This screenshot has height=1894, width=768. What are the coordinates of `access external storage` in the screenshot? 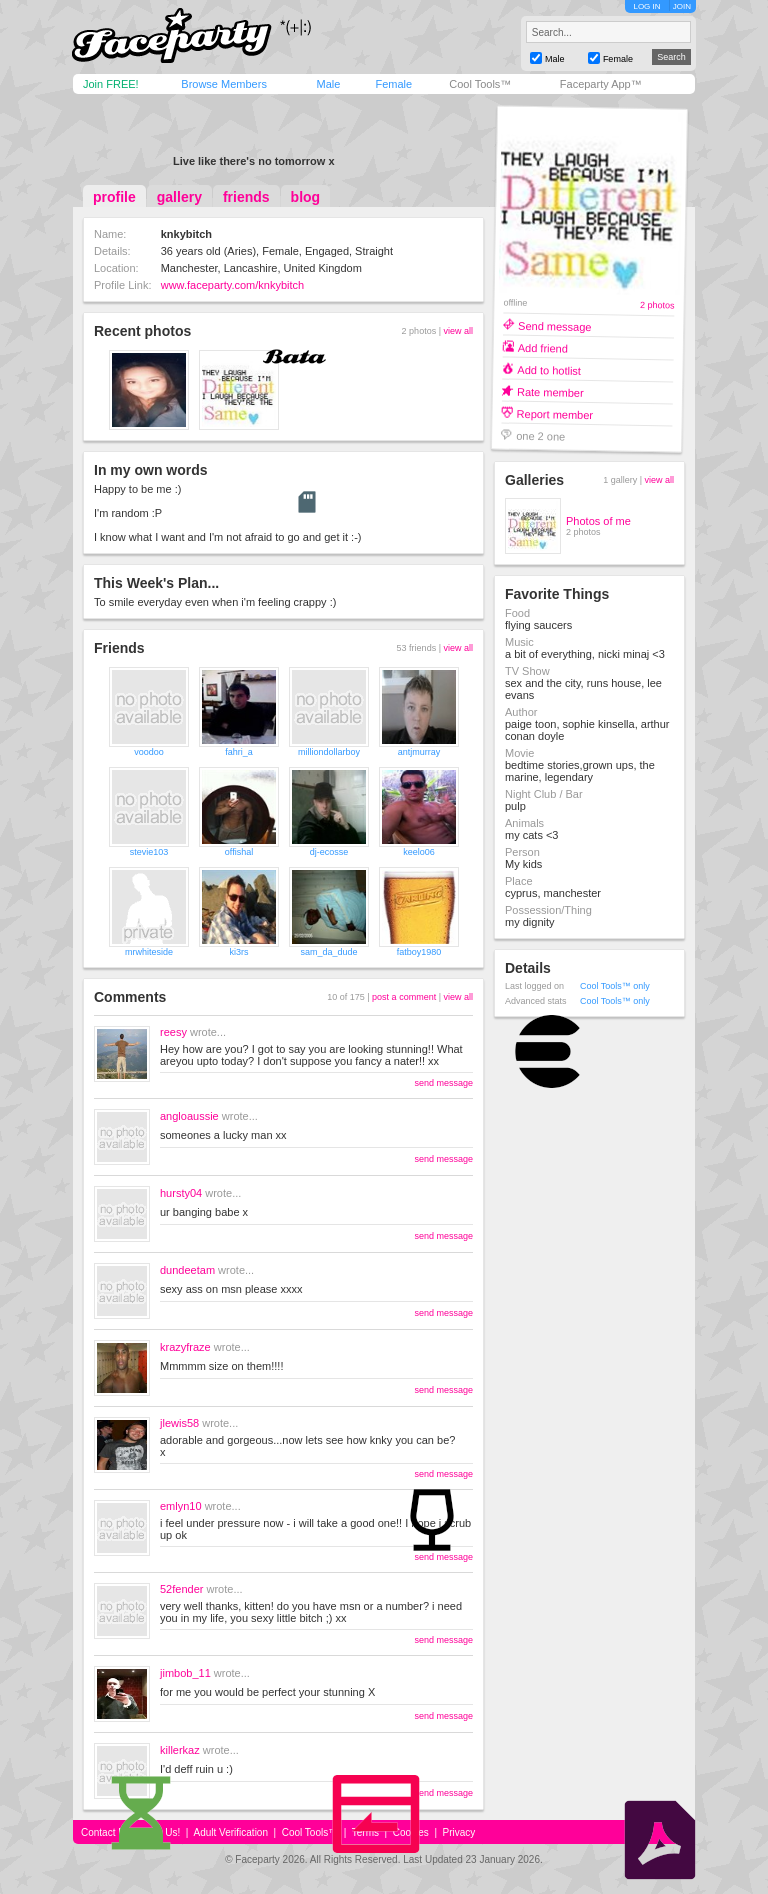 It's located at (307, 502).